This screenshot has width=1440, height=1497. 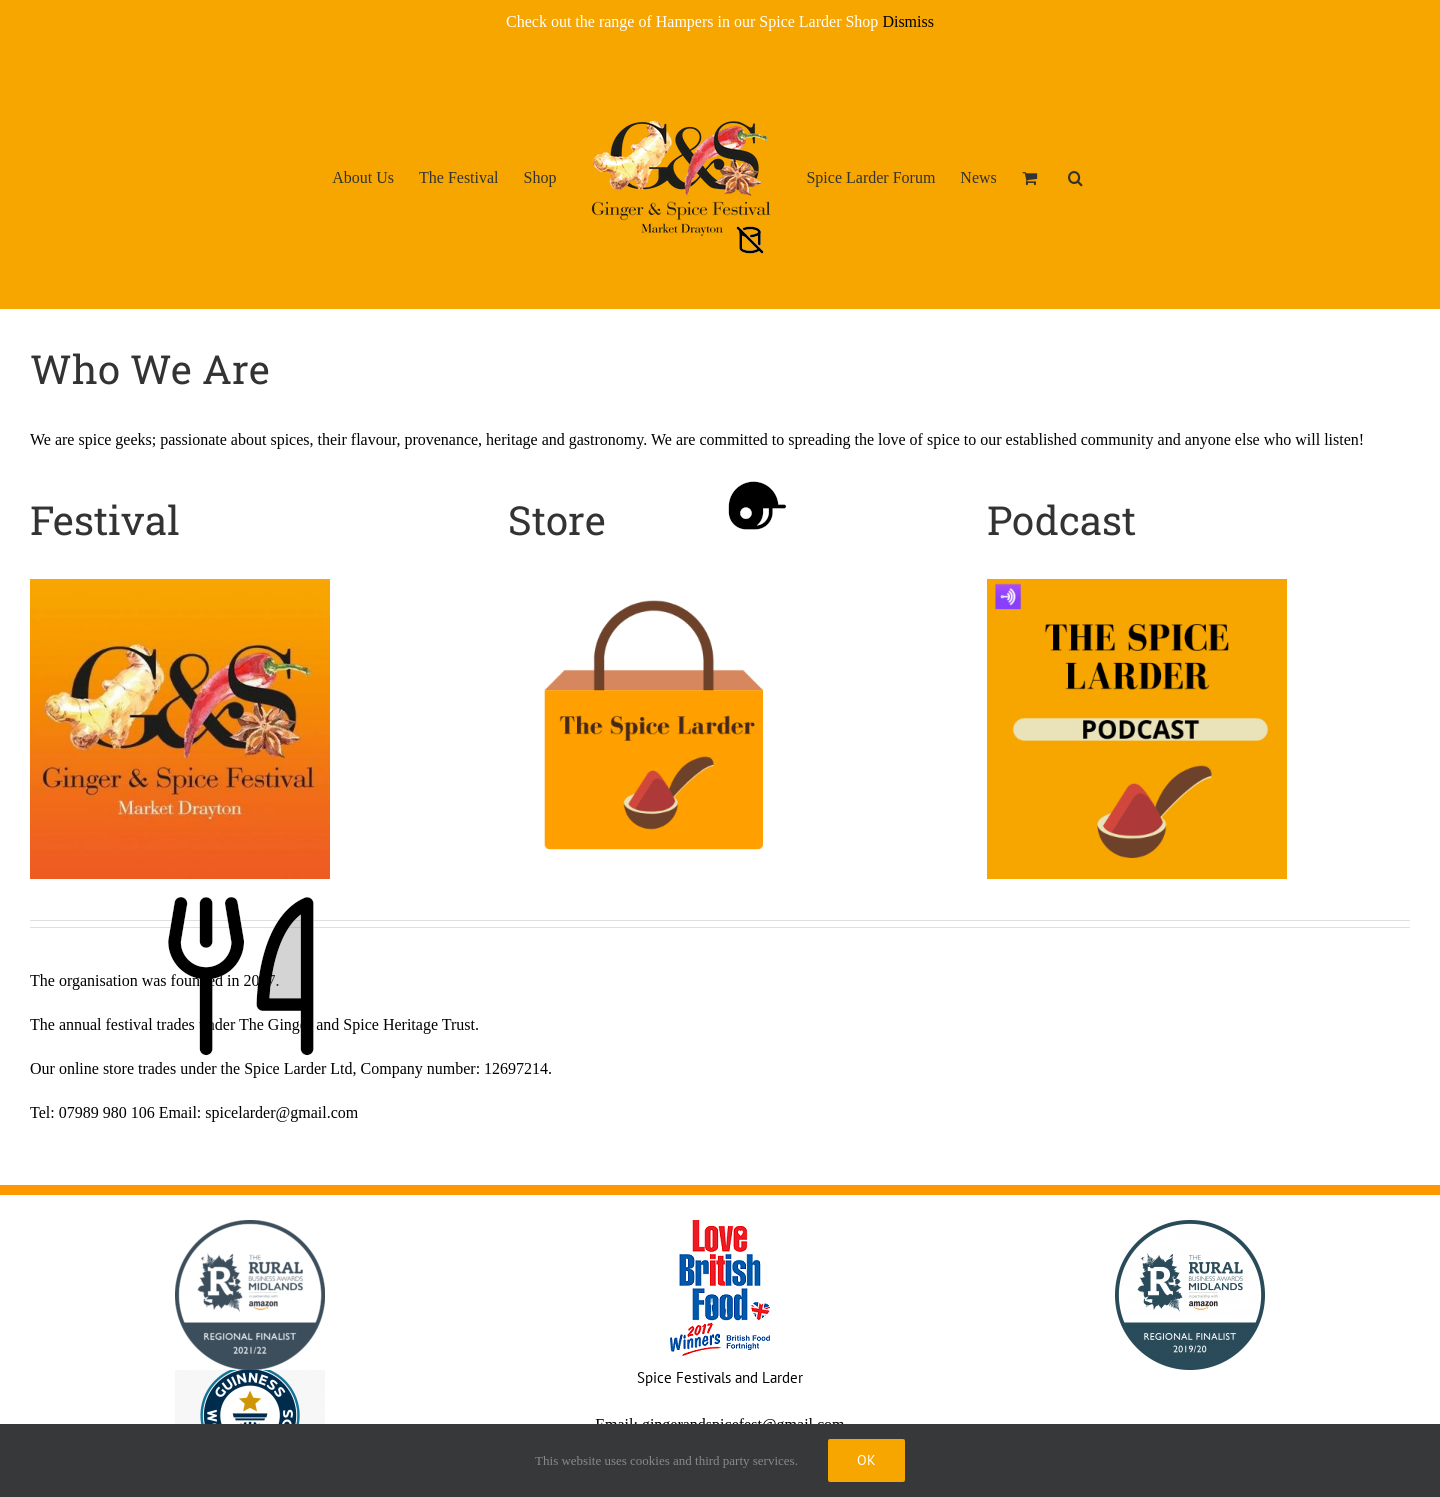 What do you see at coordinates (755, 506) in the screenshot?
I see `view baseball or sports equipment` at bounding box center [755, 506].